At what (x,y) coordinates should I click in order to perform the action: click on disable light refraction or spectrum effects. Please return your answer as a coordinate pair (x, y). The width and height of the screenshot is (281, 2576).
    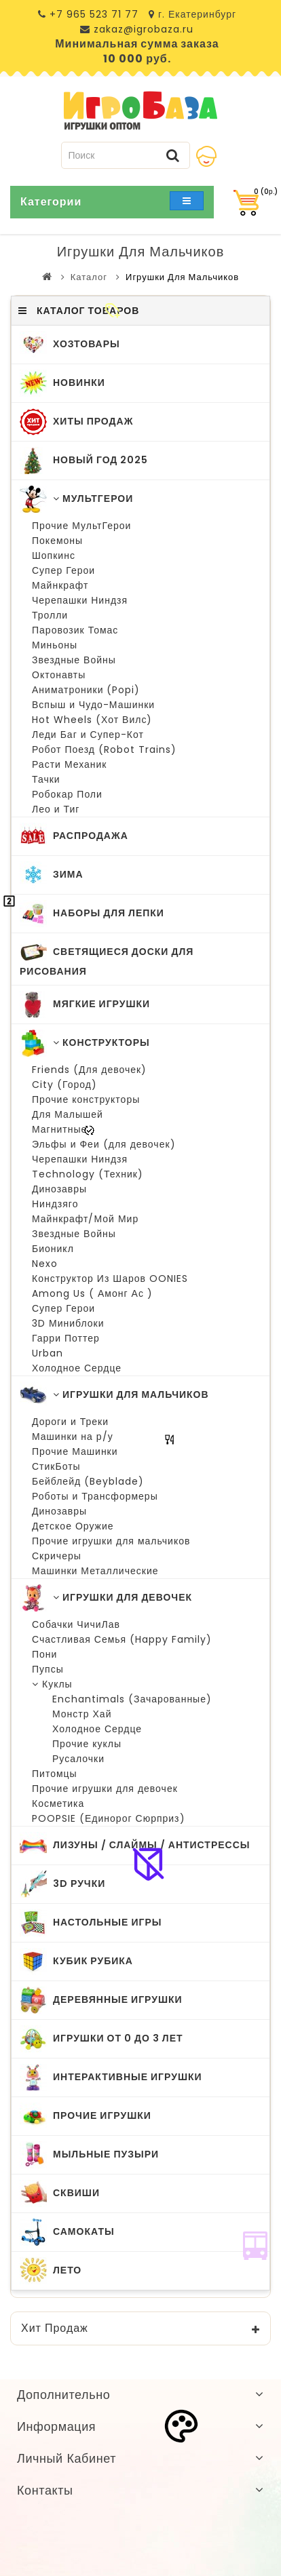
    Looking at the image, I should click on (148, 1863).